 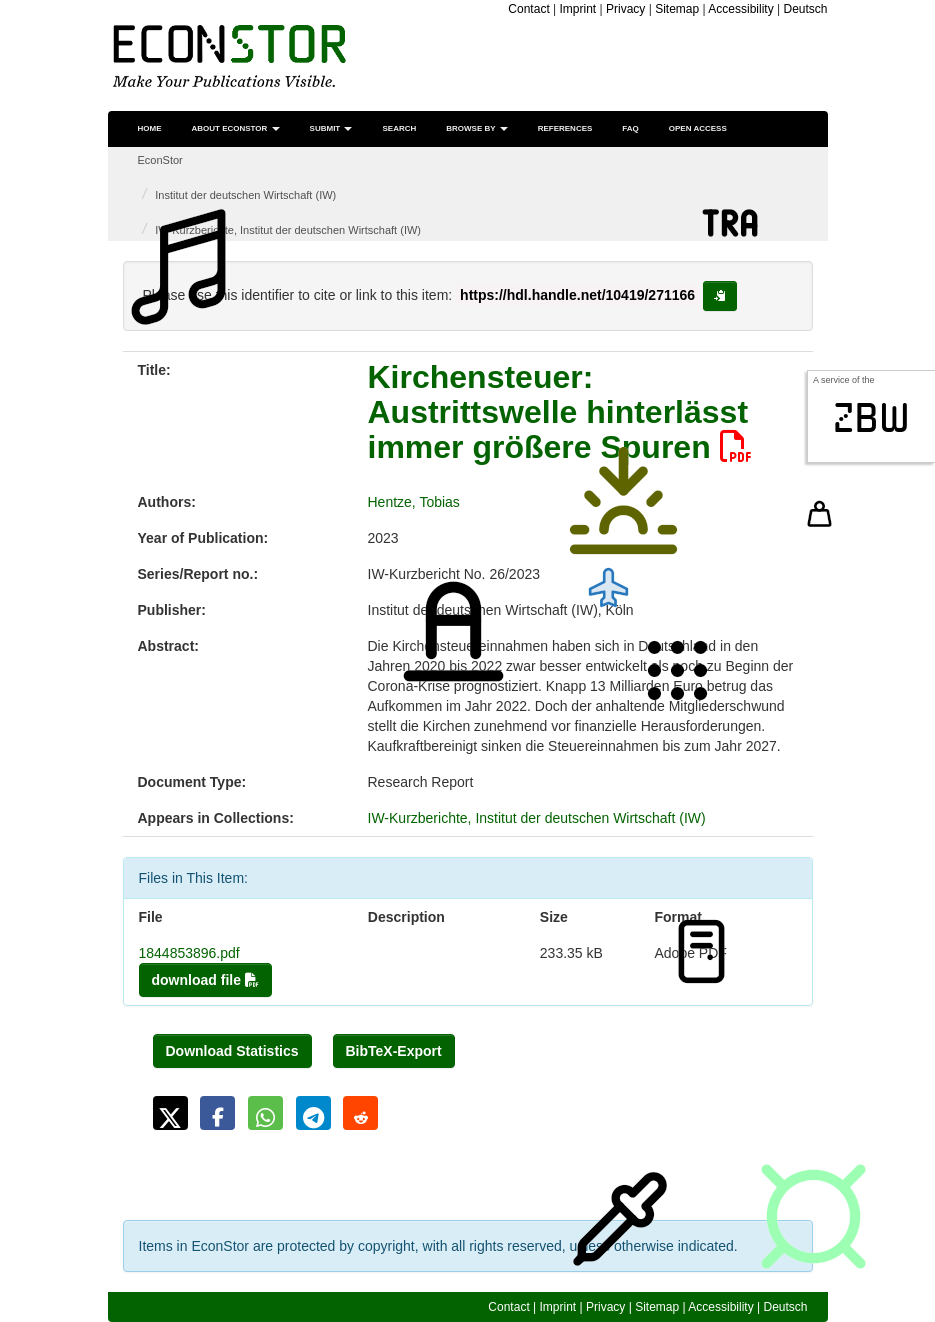 I want to click on access computer or desktop settings, so click(x=701, y=951).